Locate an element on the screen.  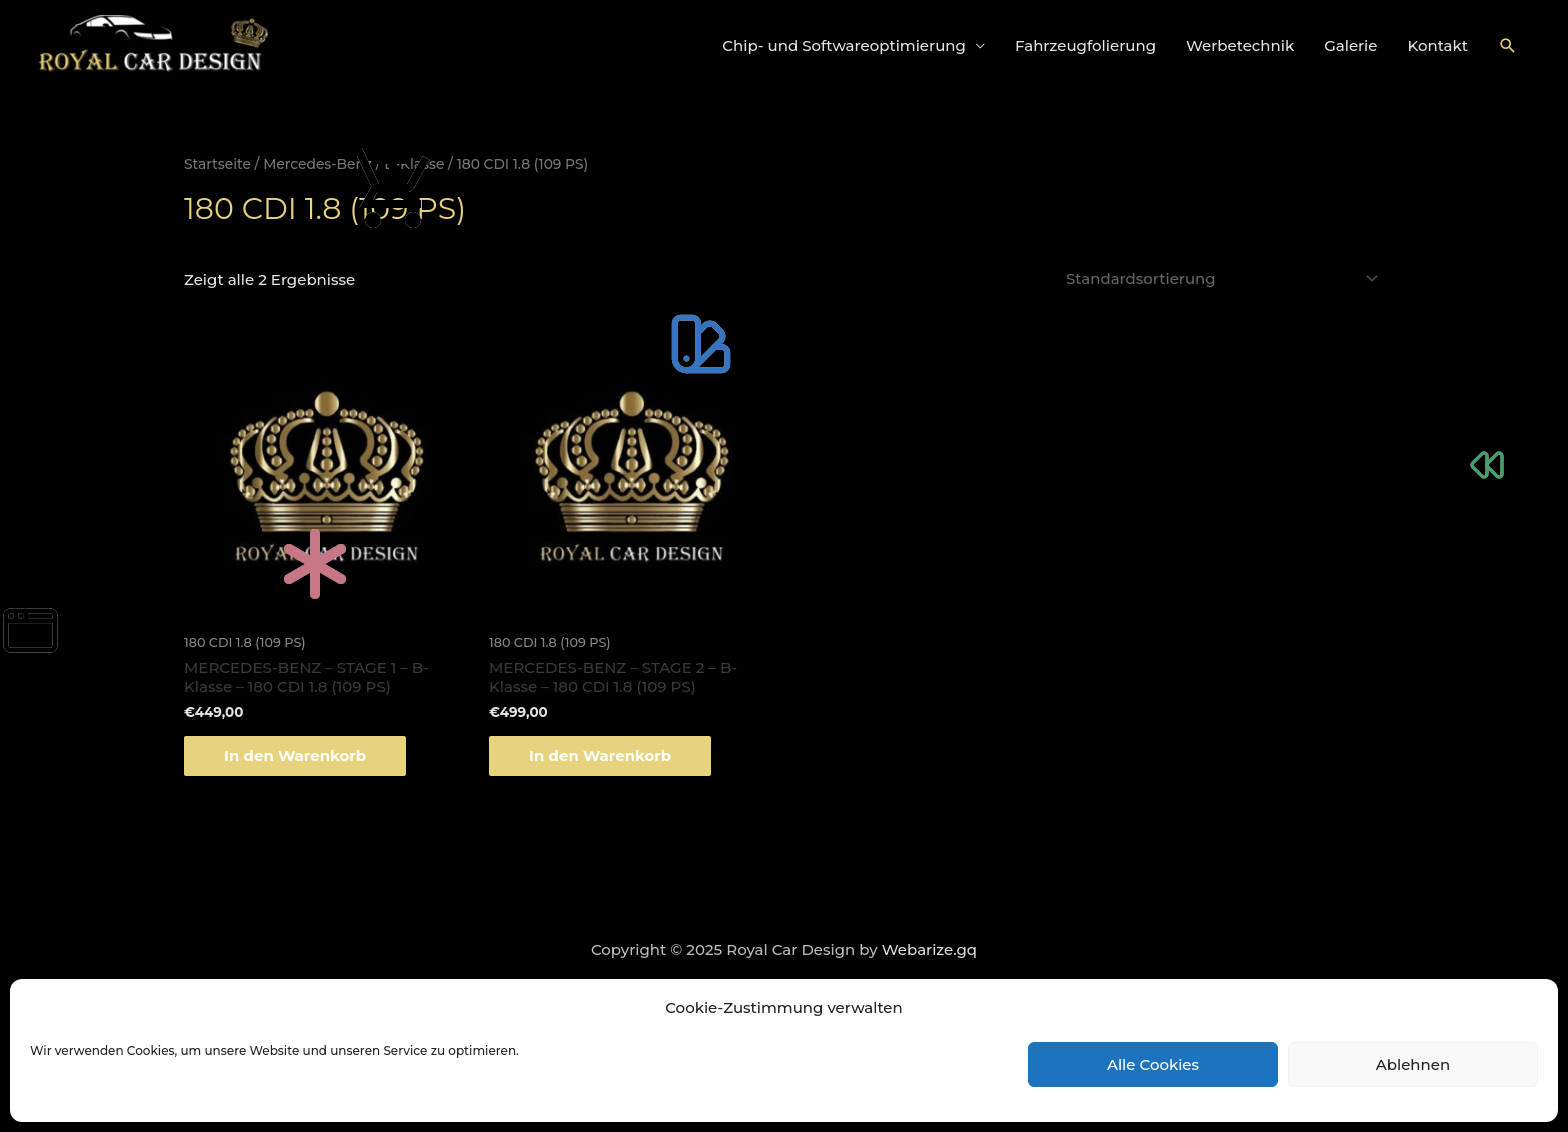
open a new application window is located at coordinates (30, 630).